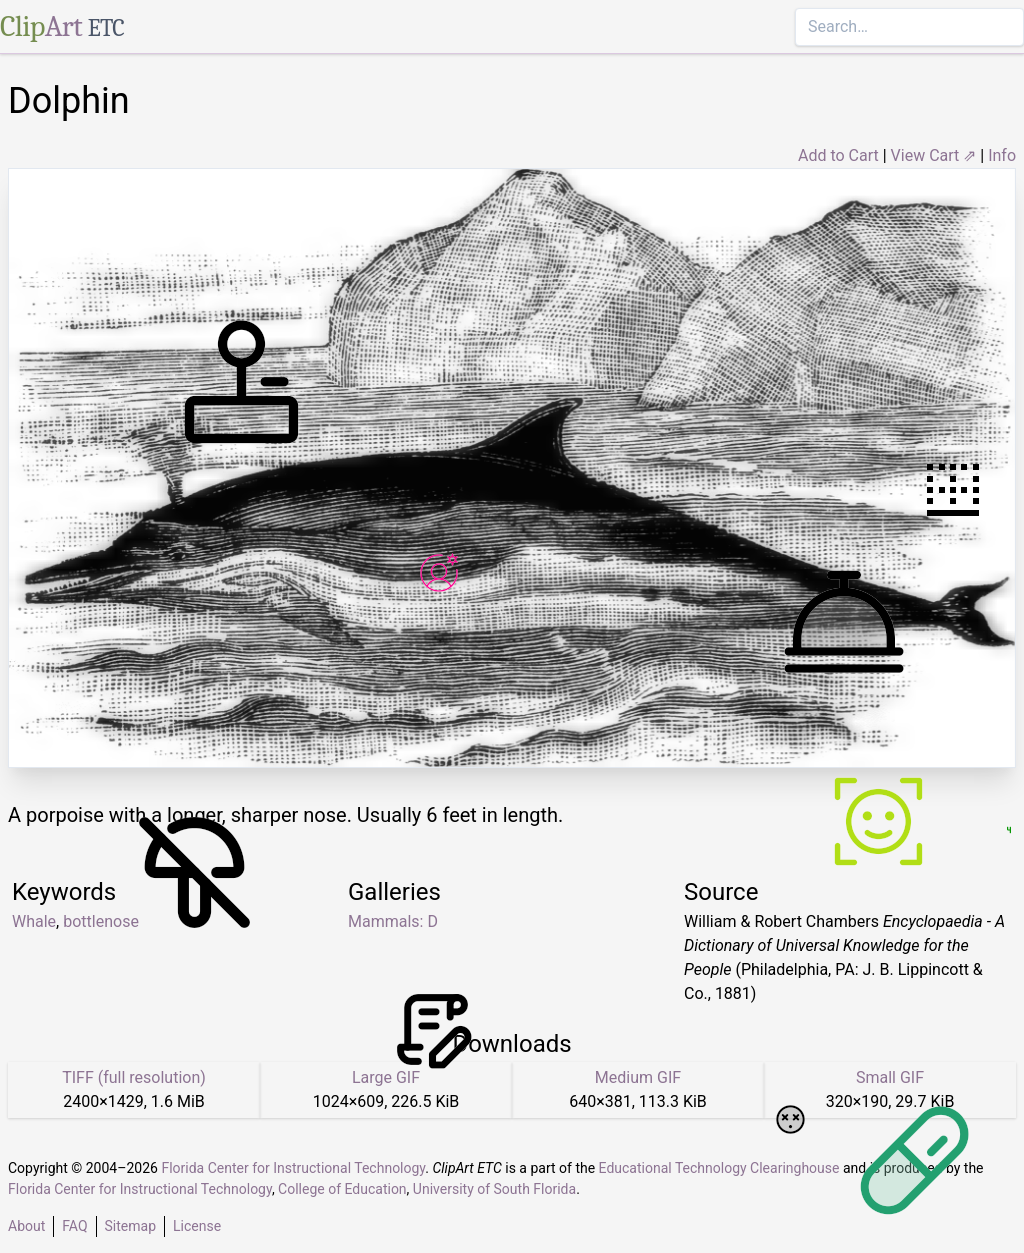 The image size is (1024, 1253). Describe the element at coordinates (194, 872) in the screenshot. I see `indicates mushroom-free or no mushrooms` at that location.